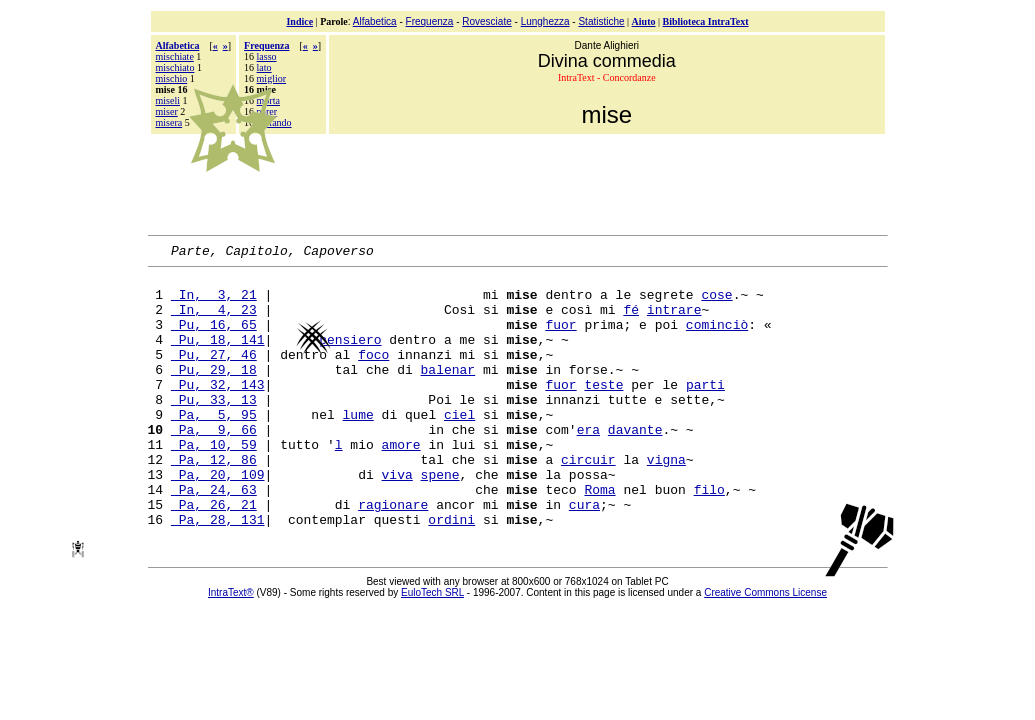  What do you see at coordinates (313, 337) in the screenshot?
I see `attack or slash action in a game` at bounding box center [313, 337].